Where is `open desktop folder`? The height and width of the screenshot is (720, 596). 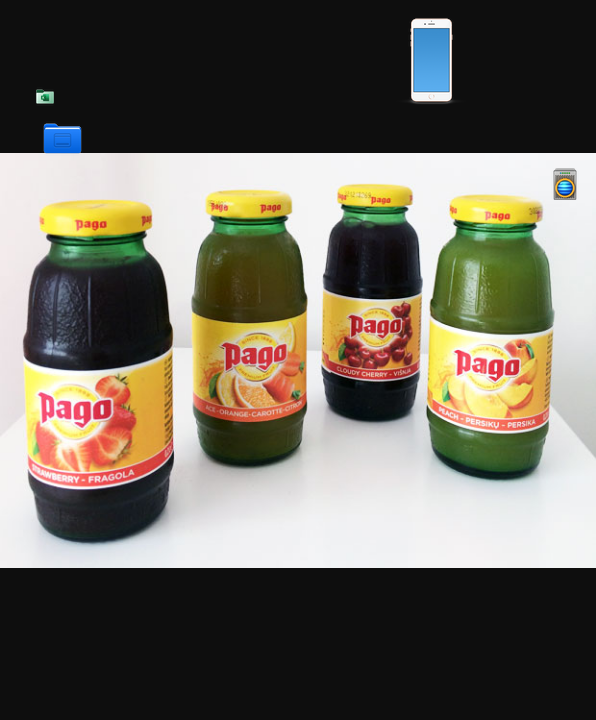
open desktop folder is located at coordinates (62, 138).